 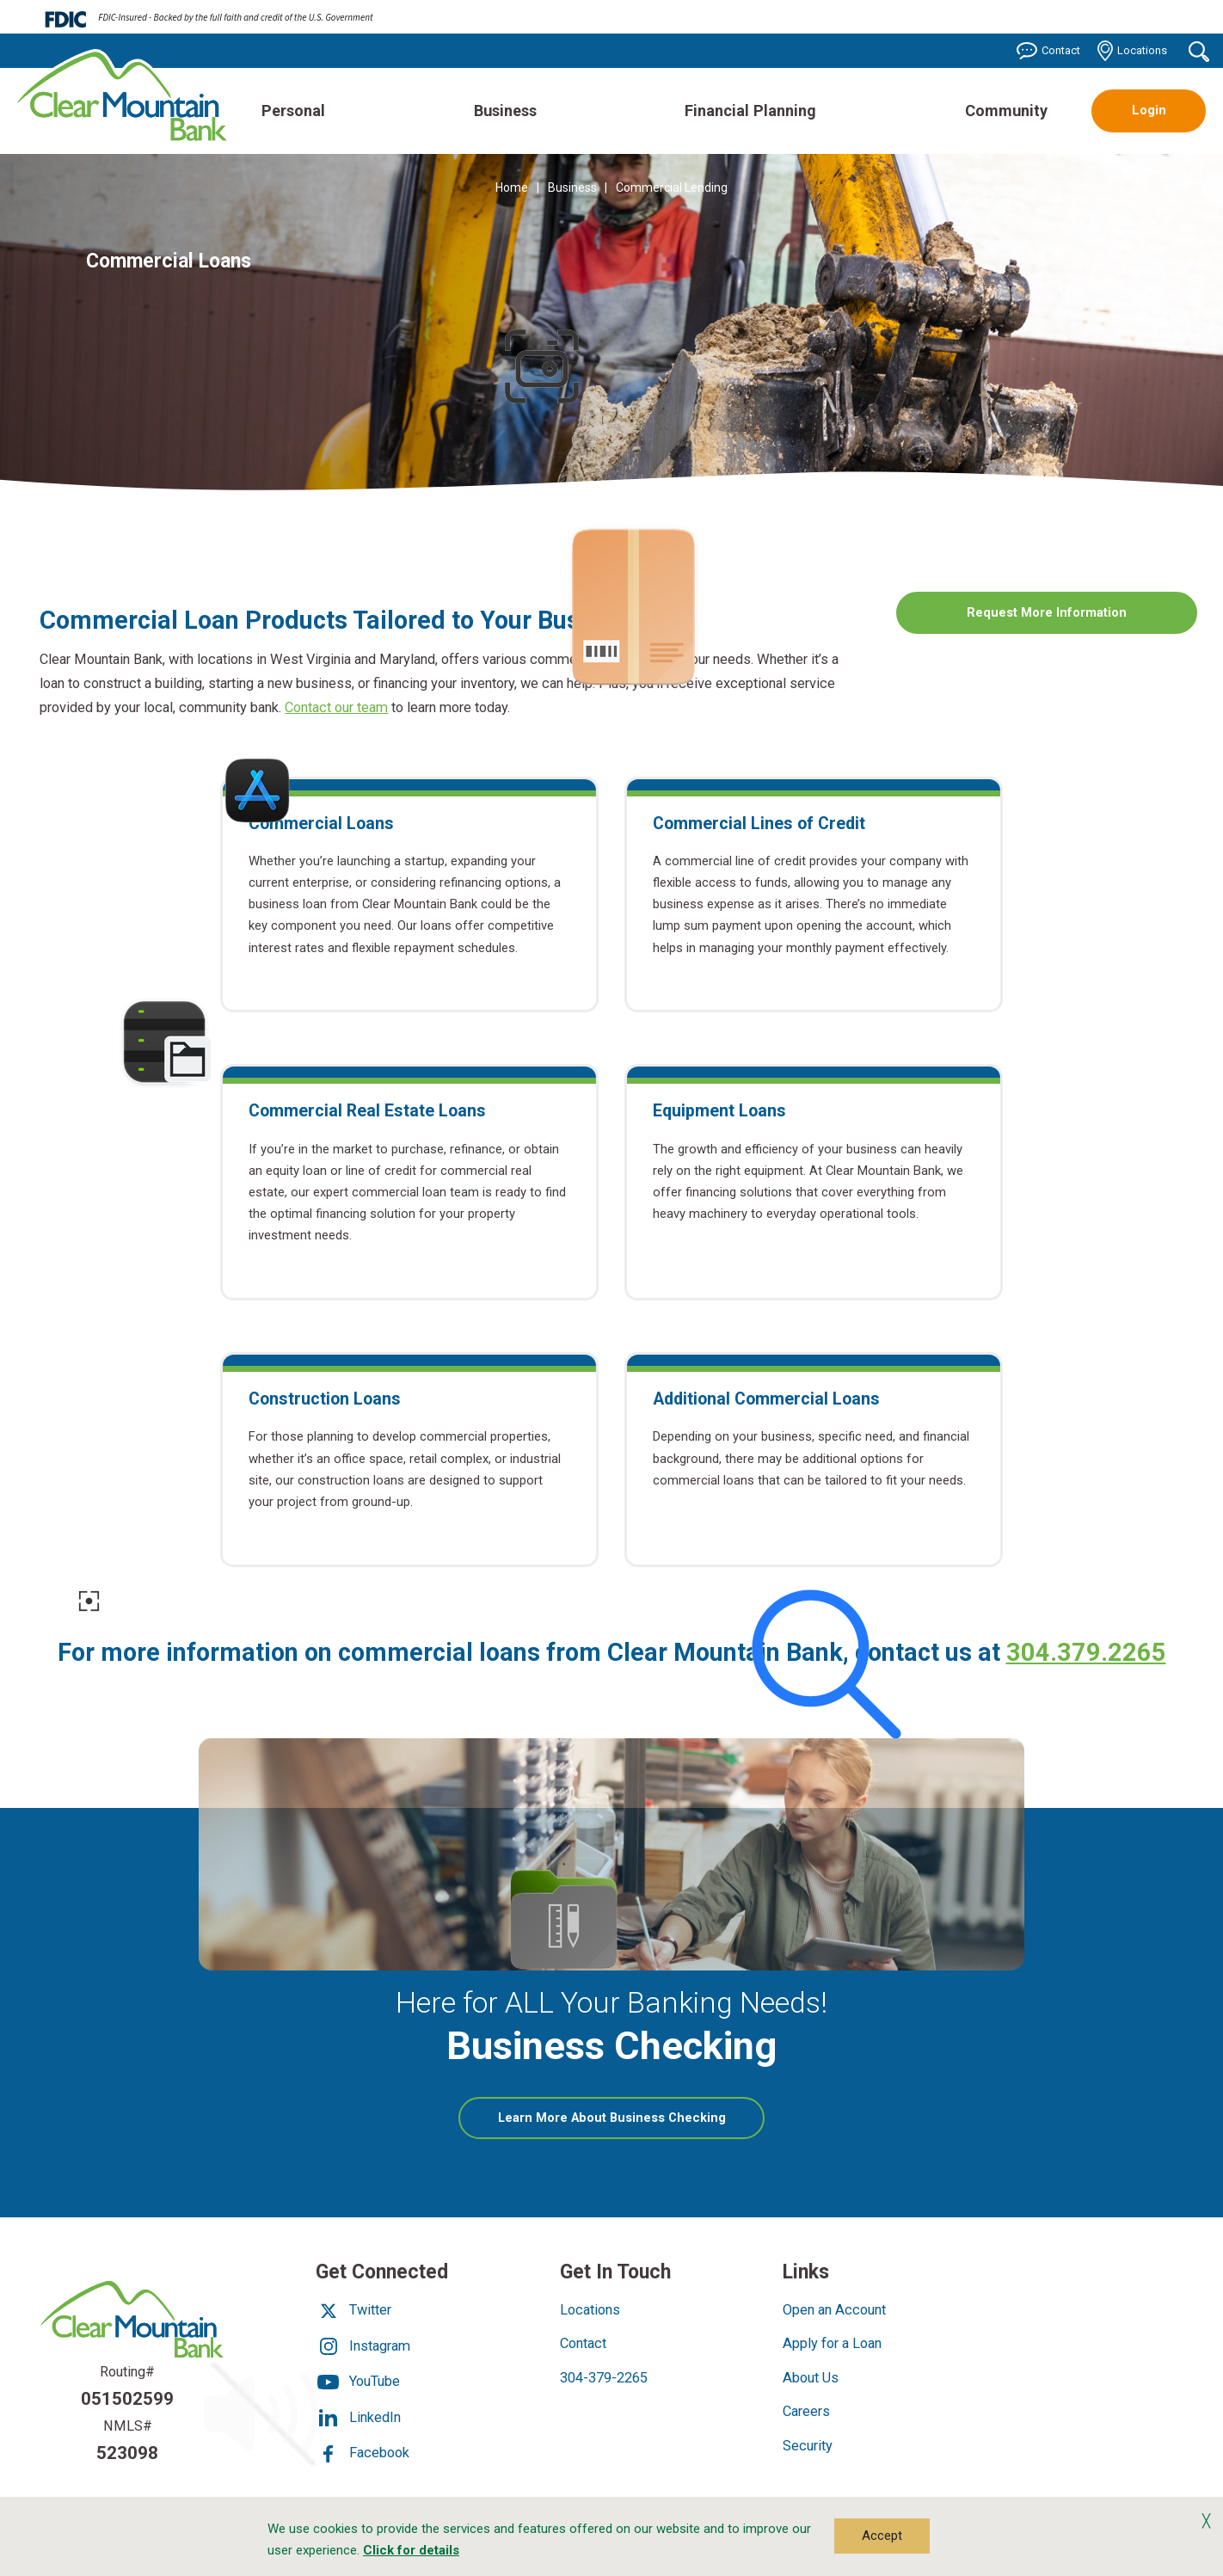 What do you see at coordinates (633, 606) in the screenshot?
I see `open a compressed archive file` at bounding box center [633, 606].